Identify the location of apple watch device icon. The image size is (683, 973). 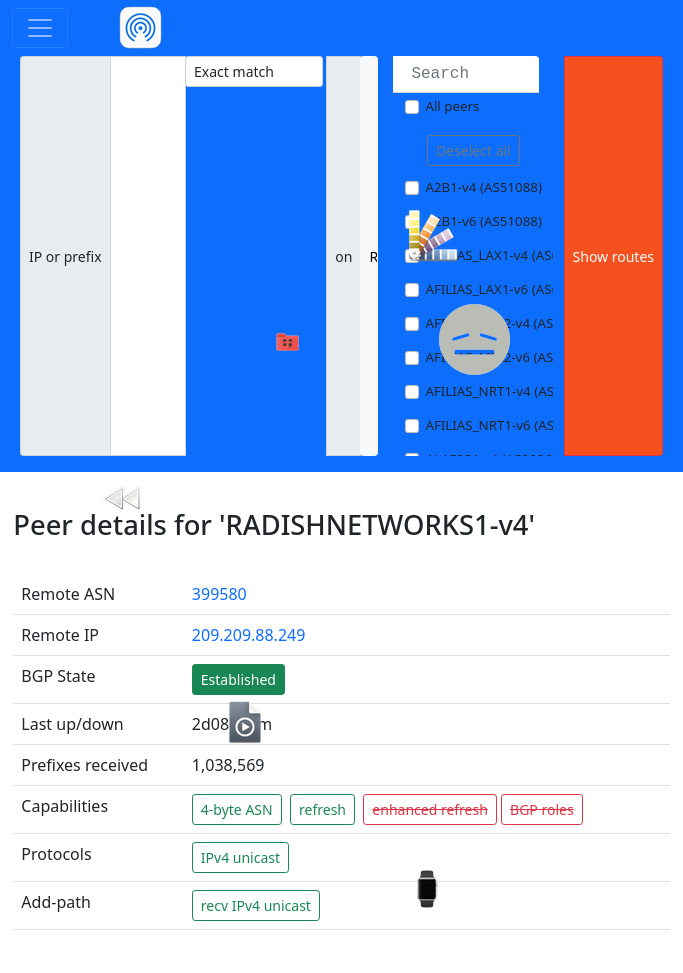
(427, 889).